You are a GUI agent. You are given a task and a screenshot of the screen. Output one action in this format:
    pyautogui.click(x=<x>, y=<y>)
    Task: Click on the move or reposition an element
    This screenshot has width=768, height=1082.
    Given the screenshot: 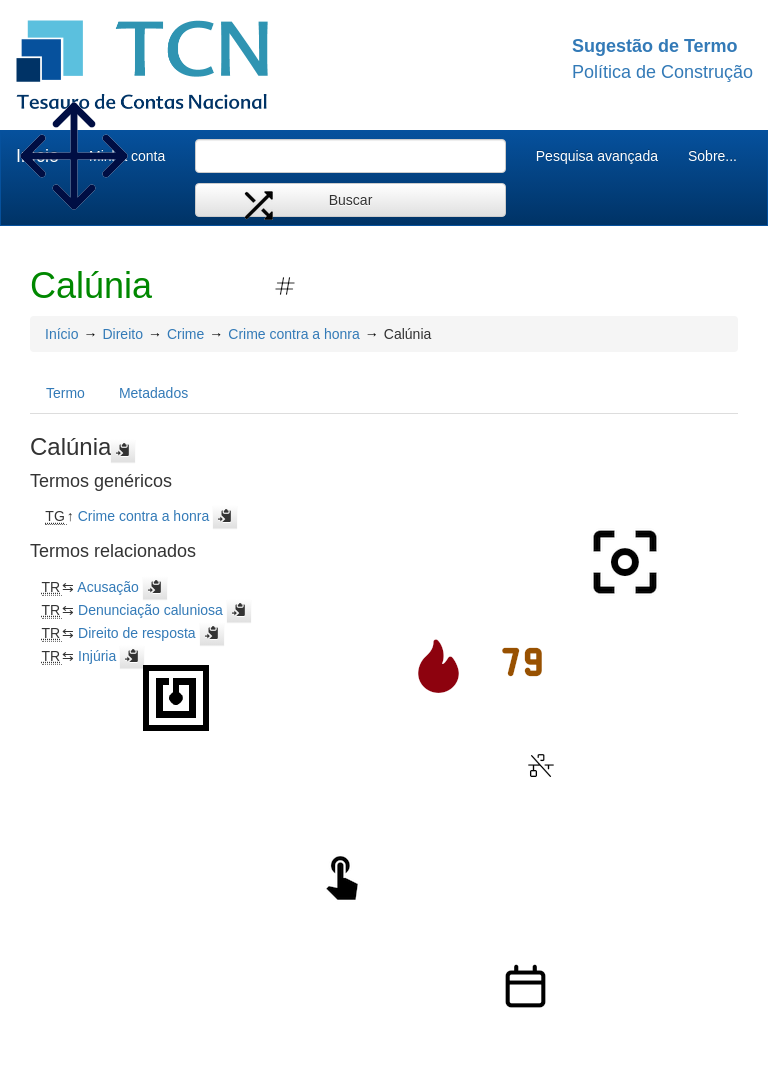 What is the action you would take?
    pyautogui.click(x=74, y=156)
    